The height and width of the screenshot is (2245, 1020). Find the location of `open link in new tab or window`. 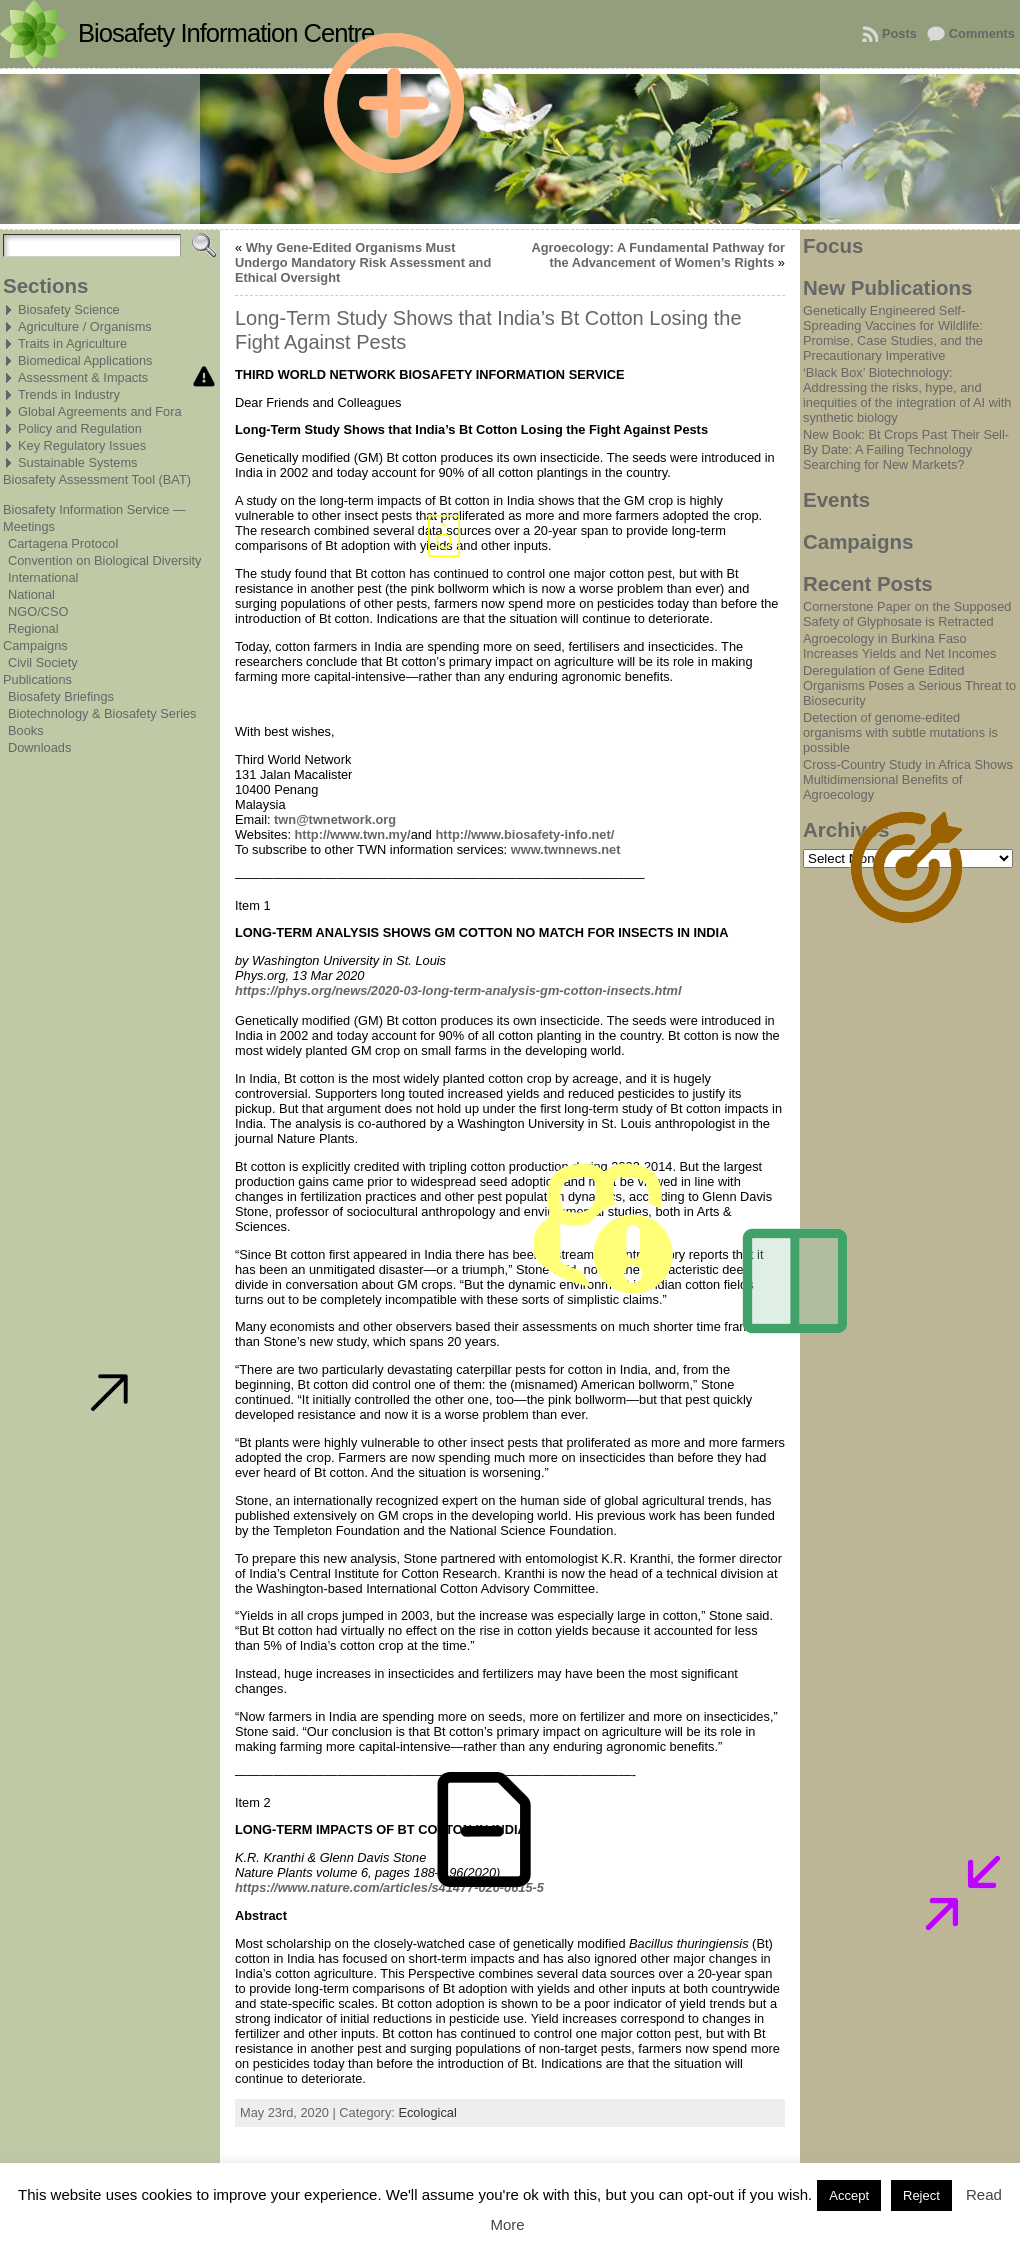

open link in new tab or window is located at coordinates (108, 1394).